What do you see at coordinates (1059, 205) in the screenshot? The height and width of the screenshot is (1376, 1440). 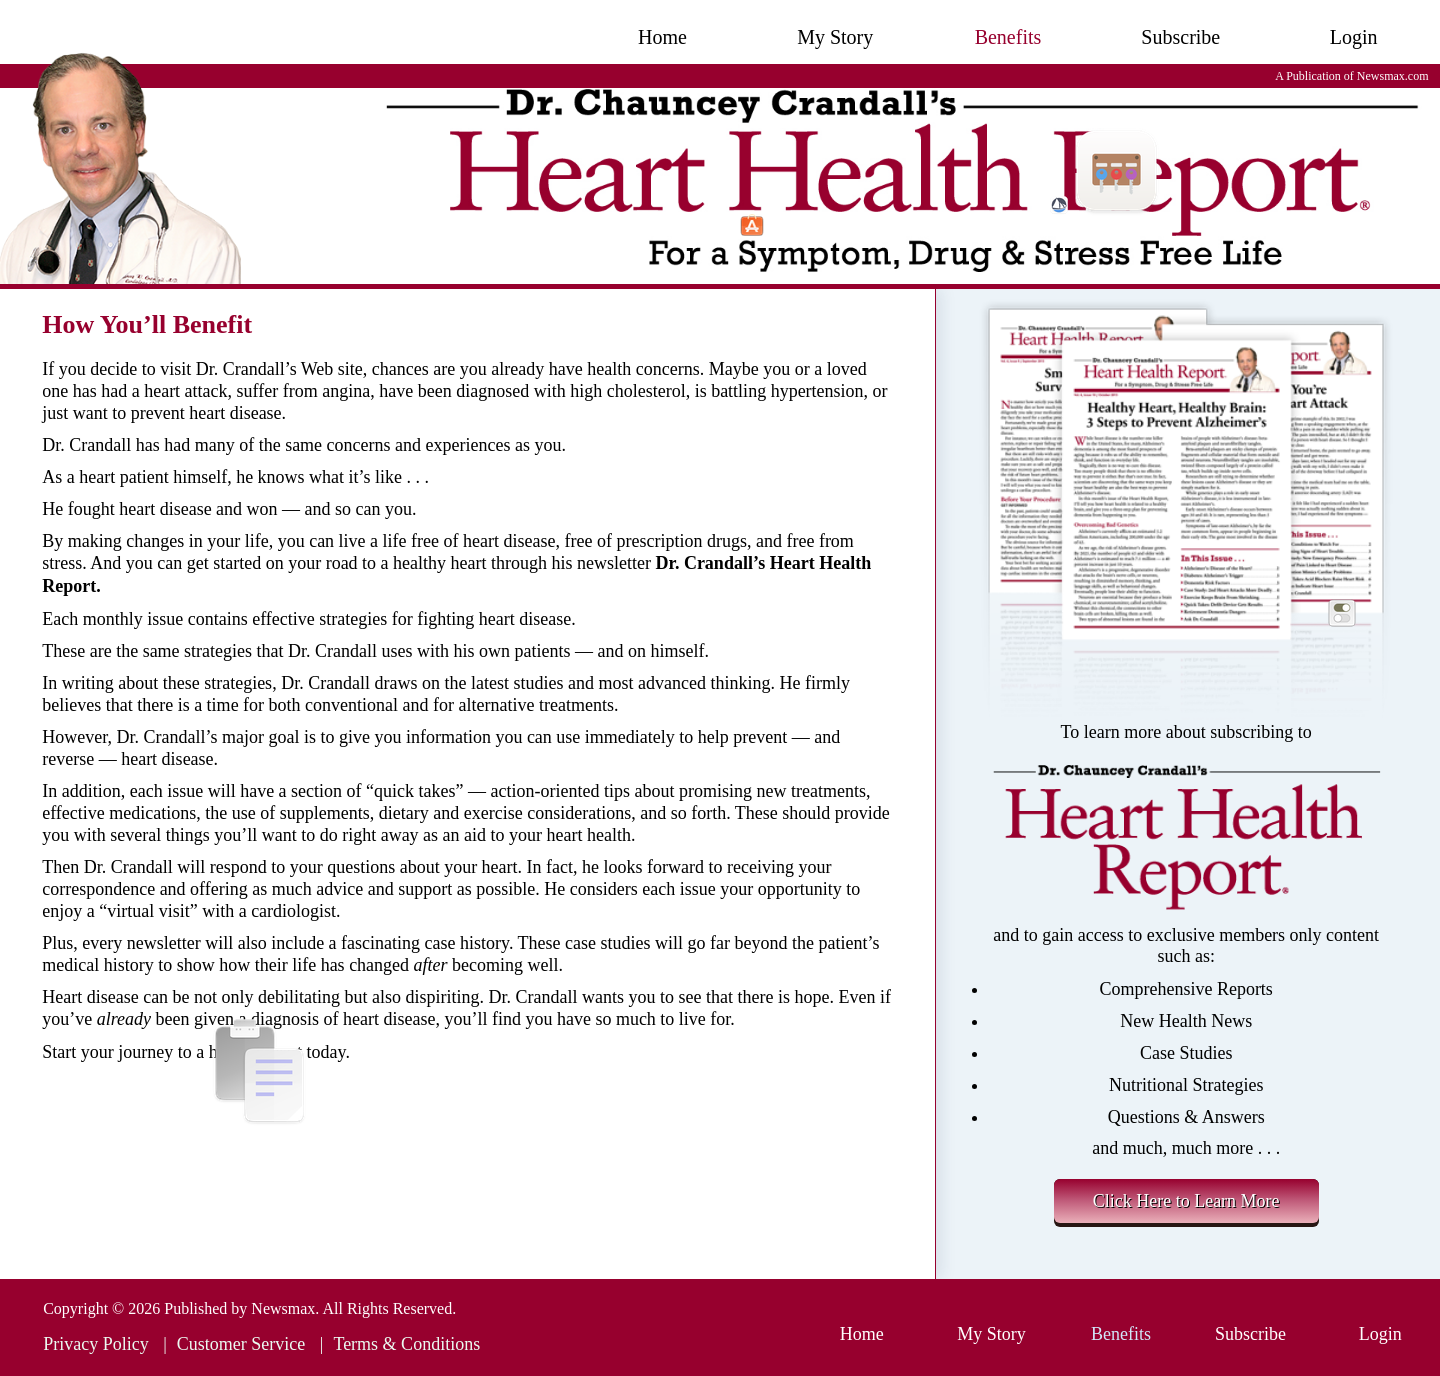 I see `open the Solus operating system app` at bounding box center [1059, 205].